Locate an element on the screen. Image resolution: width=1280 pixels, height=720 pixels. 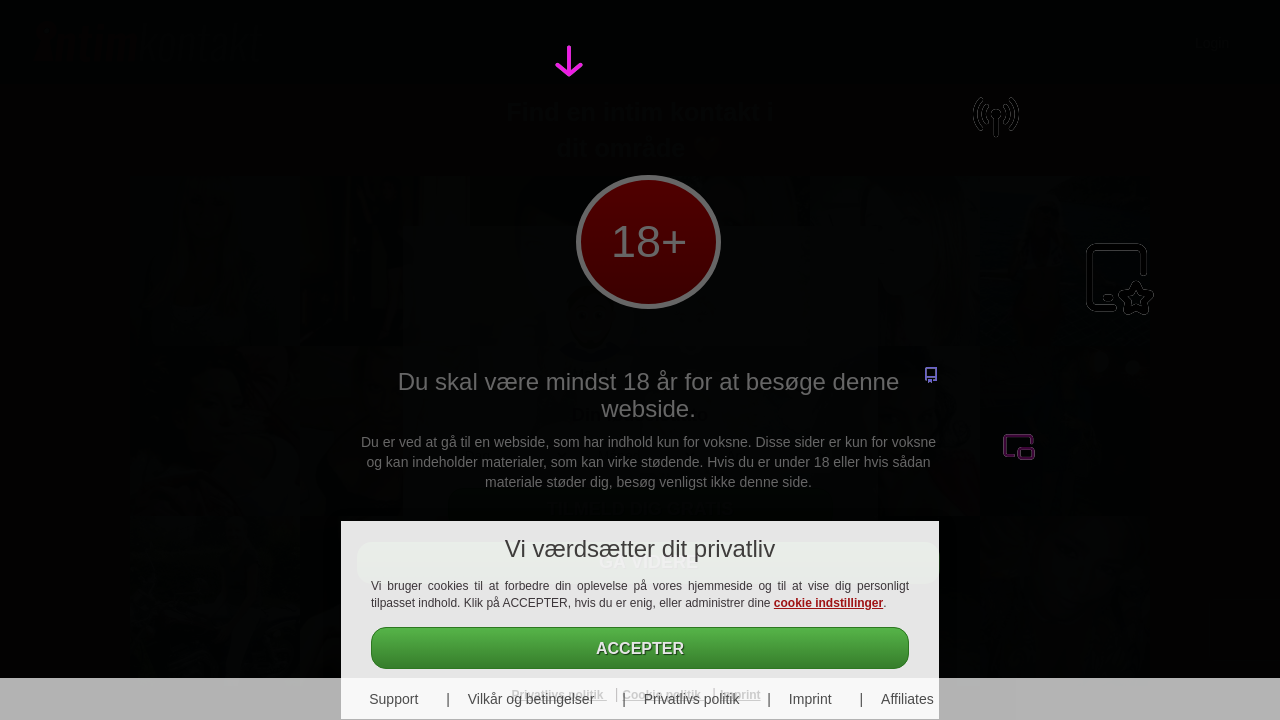
start a live broadcast or stream is located at coordinates (996, 117).